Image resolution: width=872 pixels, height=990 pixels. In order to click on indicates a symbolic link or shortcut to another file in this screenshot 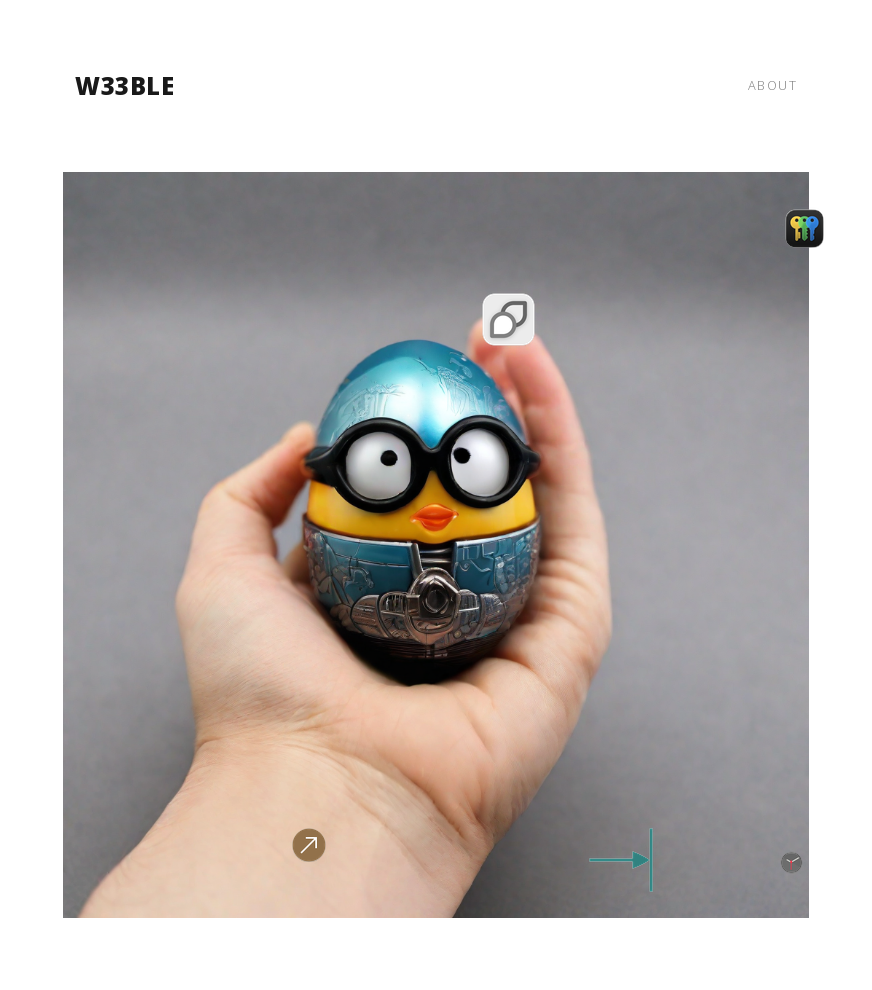, I will do `click(309, 845)`.